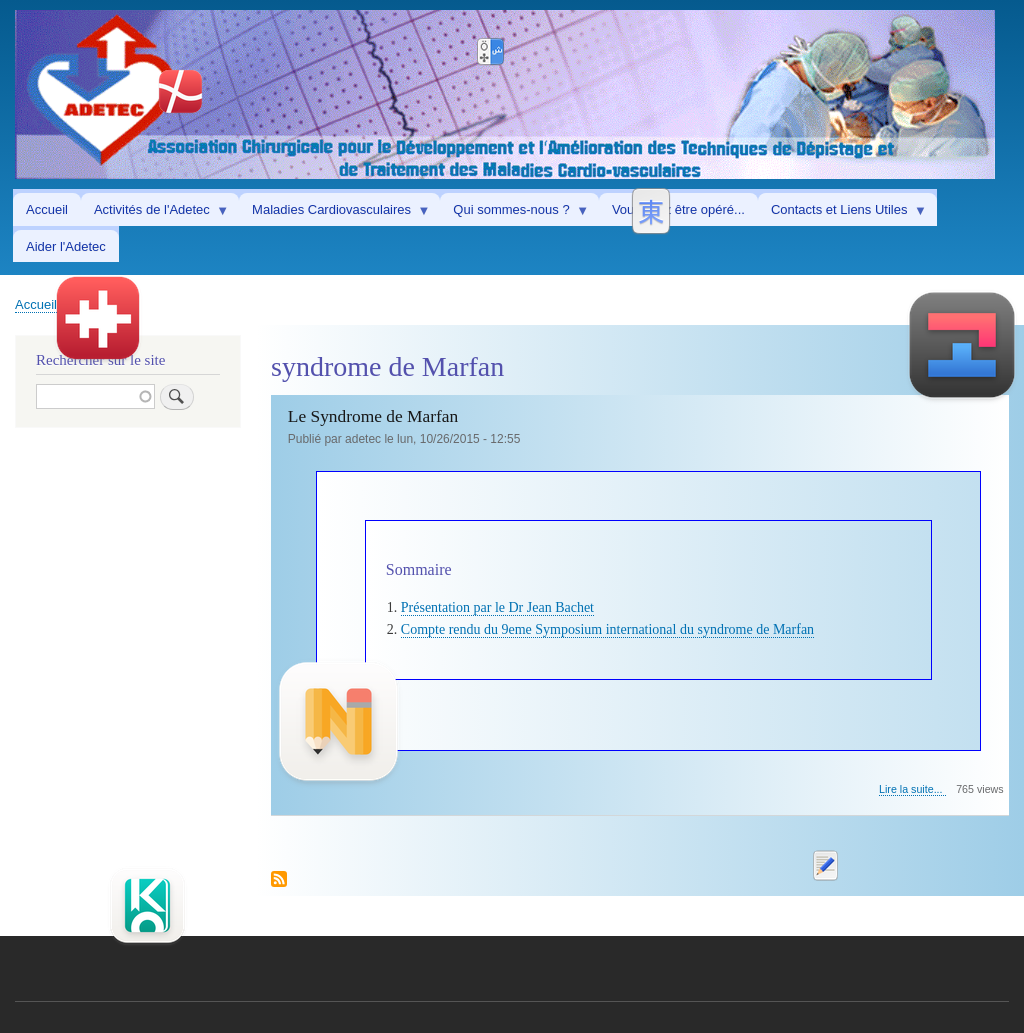 This screenshot has height=1033, width=1024. Describe the element at coordinates (338, 721) in the screenshot. I see `open the Notable note-taking app` at that location.